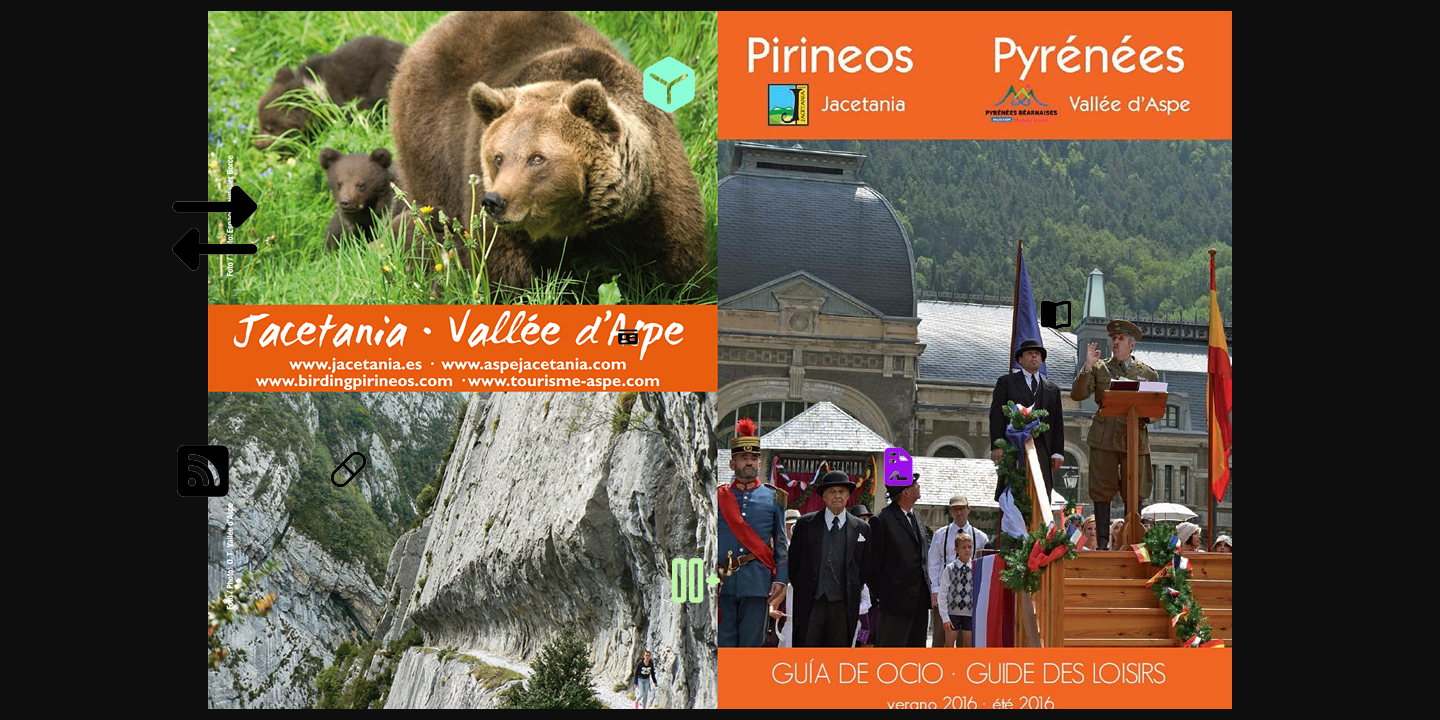 The width and height of the screenshot is (1440, 720). I want to click on swap or exchange items, so click(215, 228).